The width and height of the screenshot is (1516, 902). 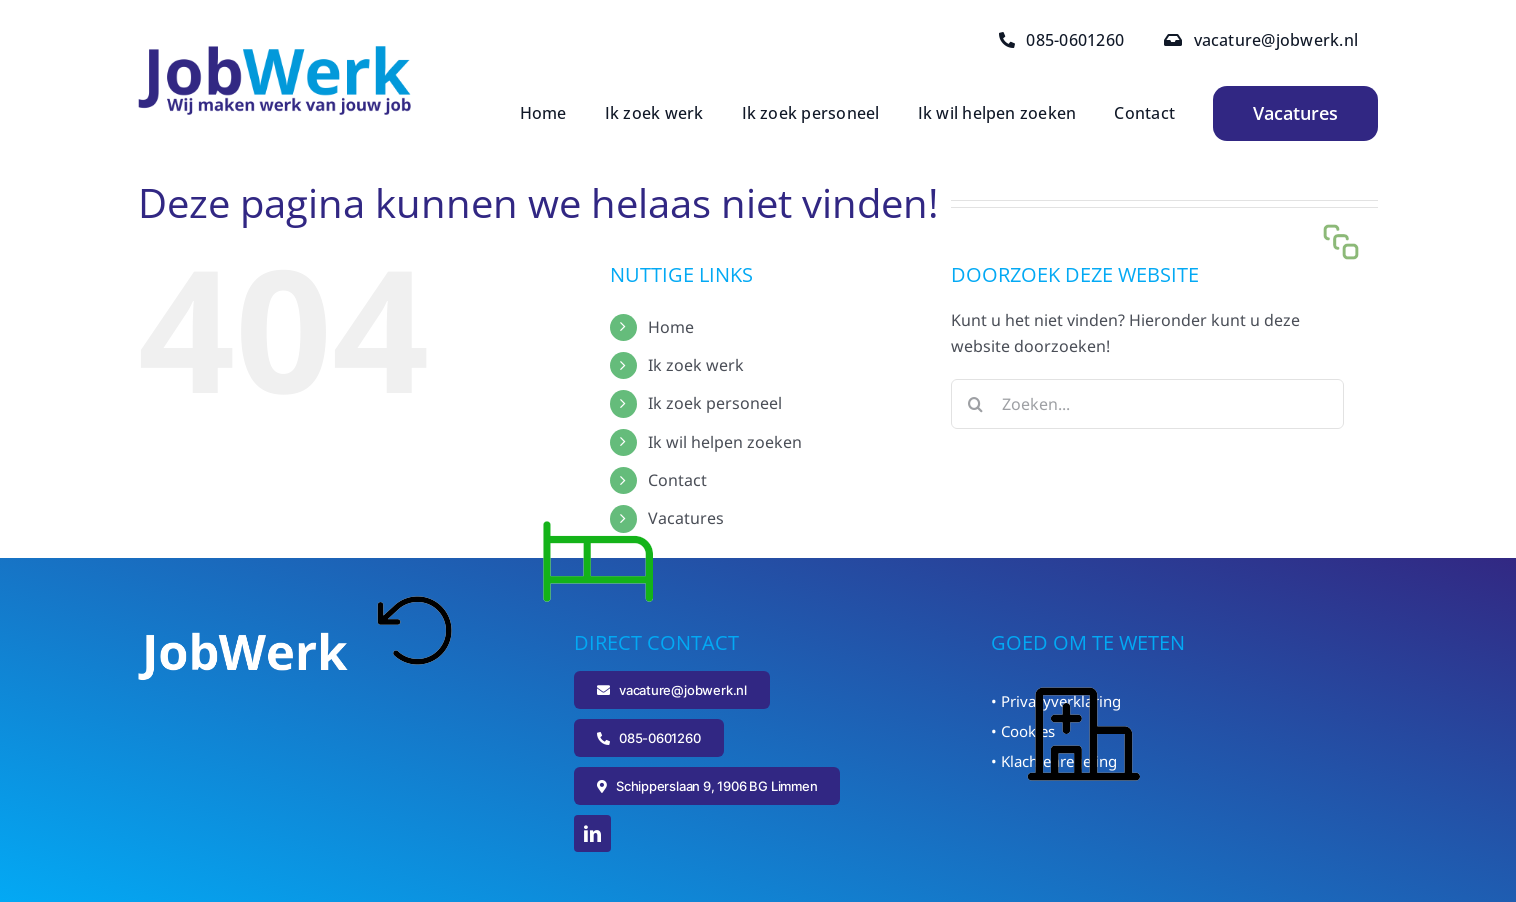 I want to click on find nearby hospitals or medical facilities, so click(x=1078, y=734).